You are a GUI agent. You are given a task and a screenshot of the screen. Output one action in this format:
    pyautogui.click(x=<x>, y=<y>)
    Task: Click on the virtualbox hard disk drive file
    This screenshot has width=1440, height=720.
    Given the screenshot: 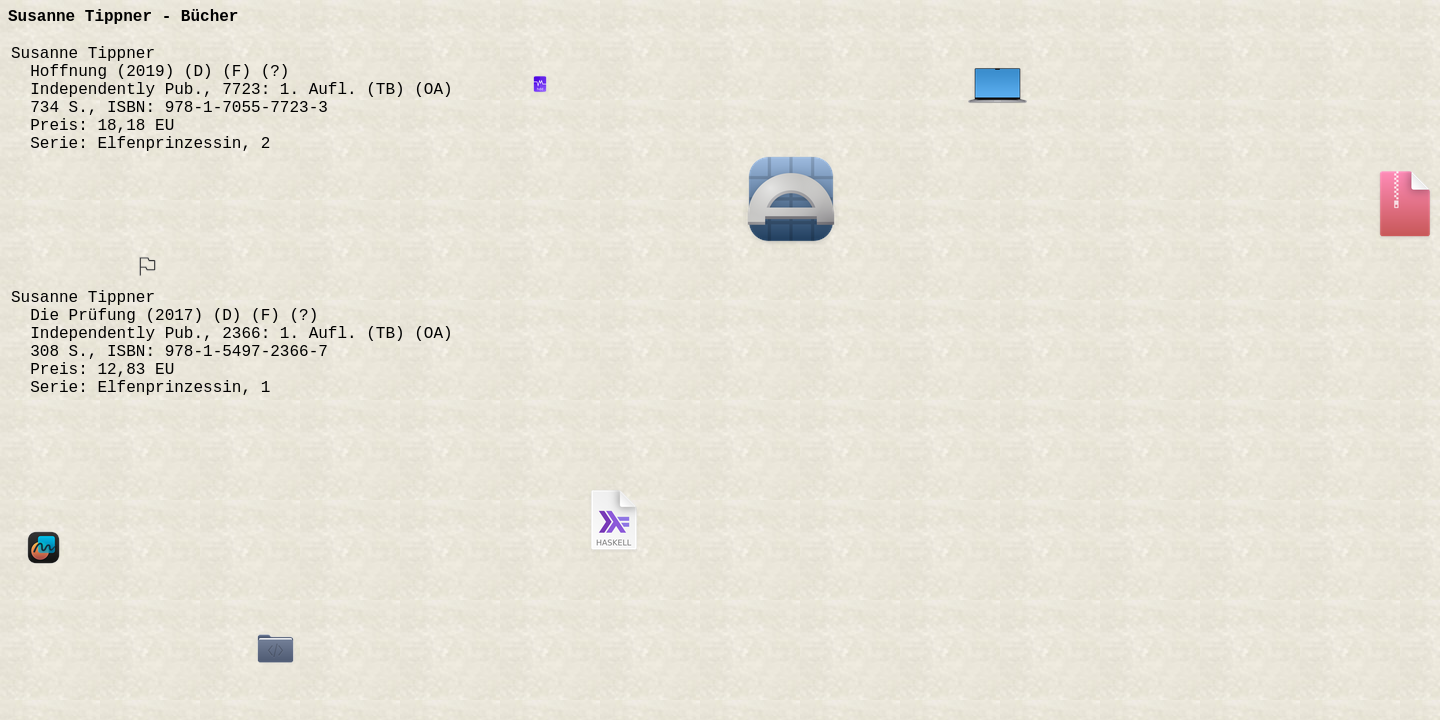 What is the action you would take?
    pyautogui.click(x=540, y=84)
    